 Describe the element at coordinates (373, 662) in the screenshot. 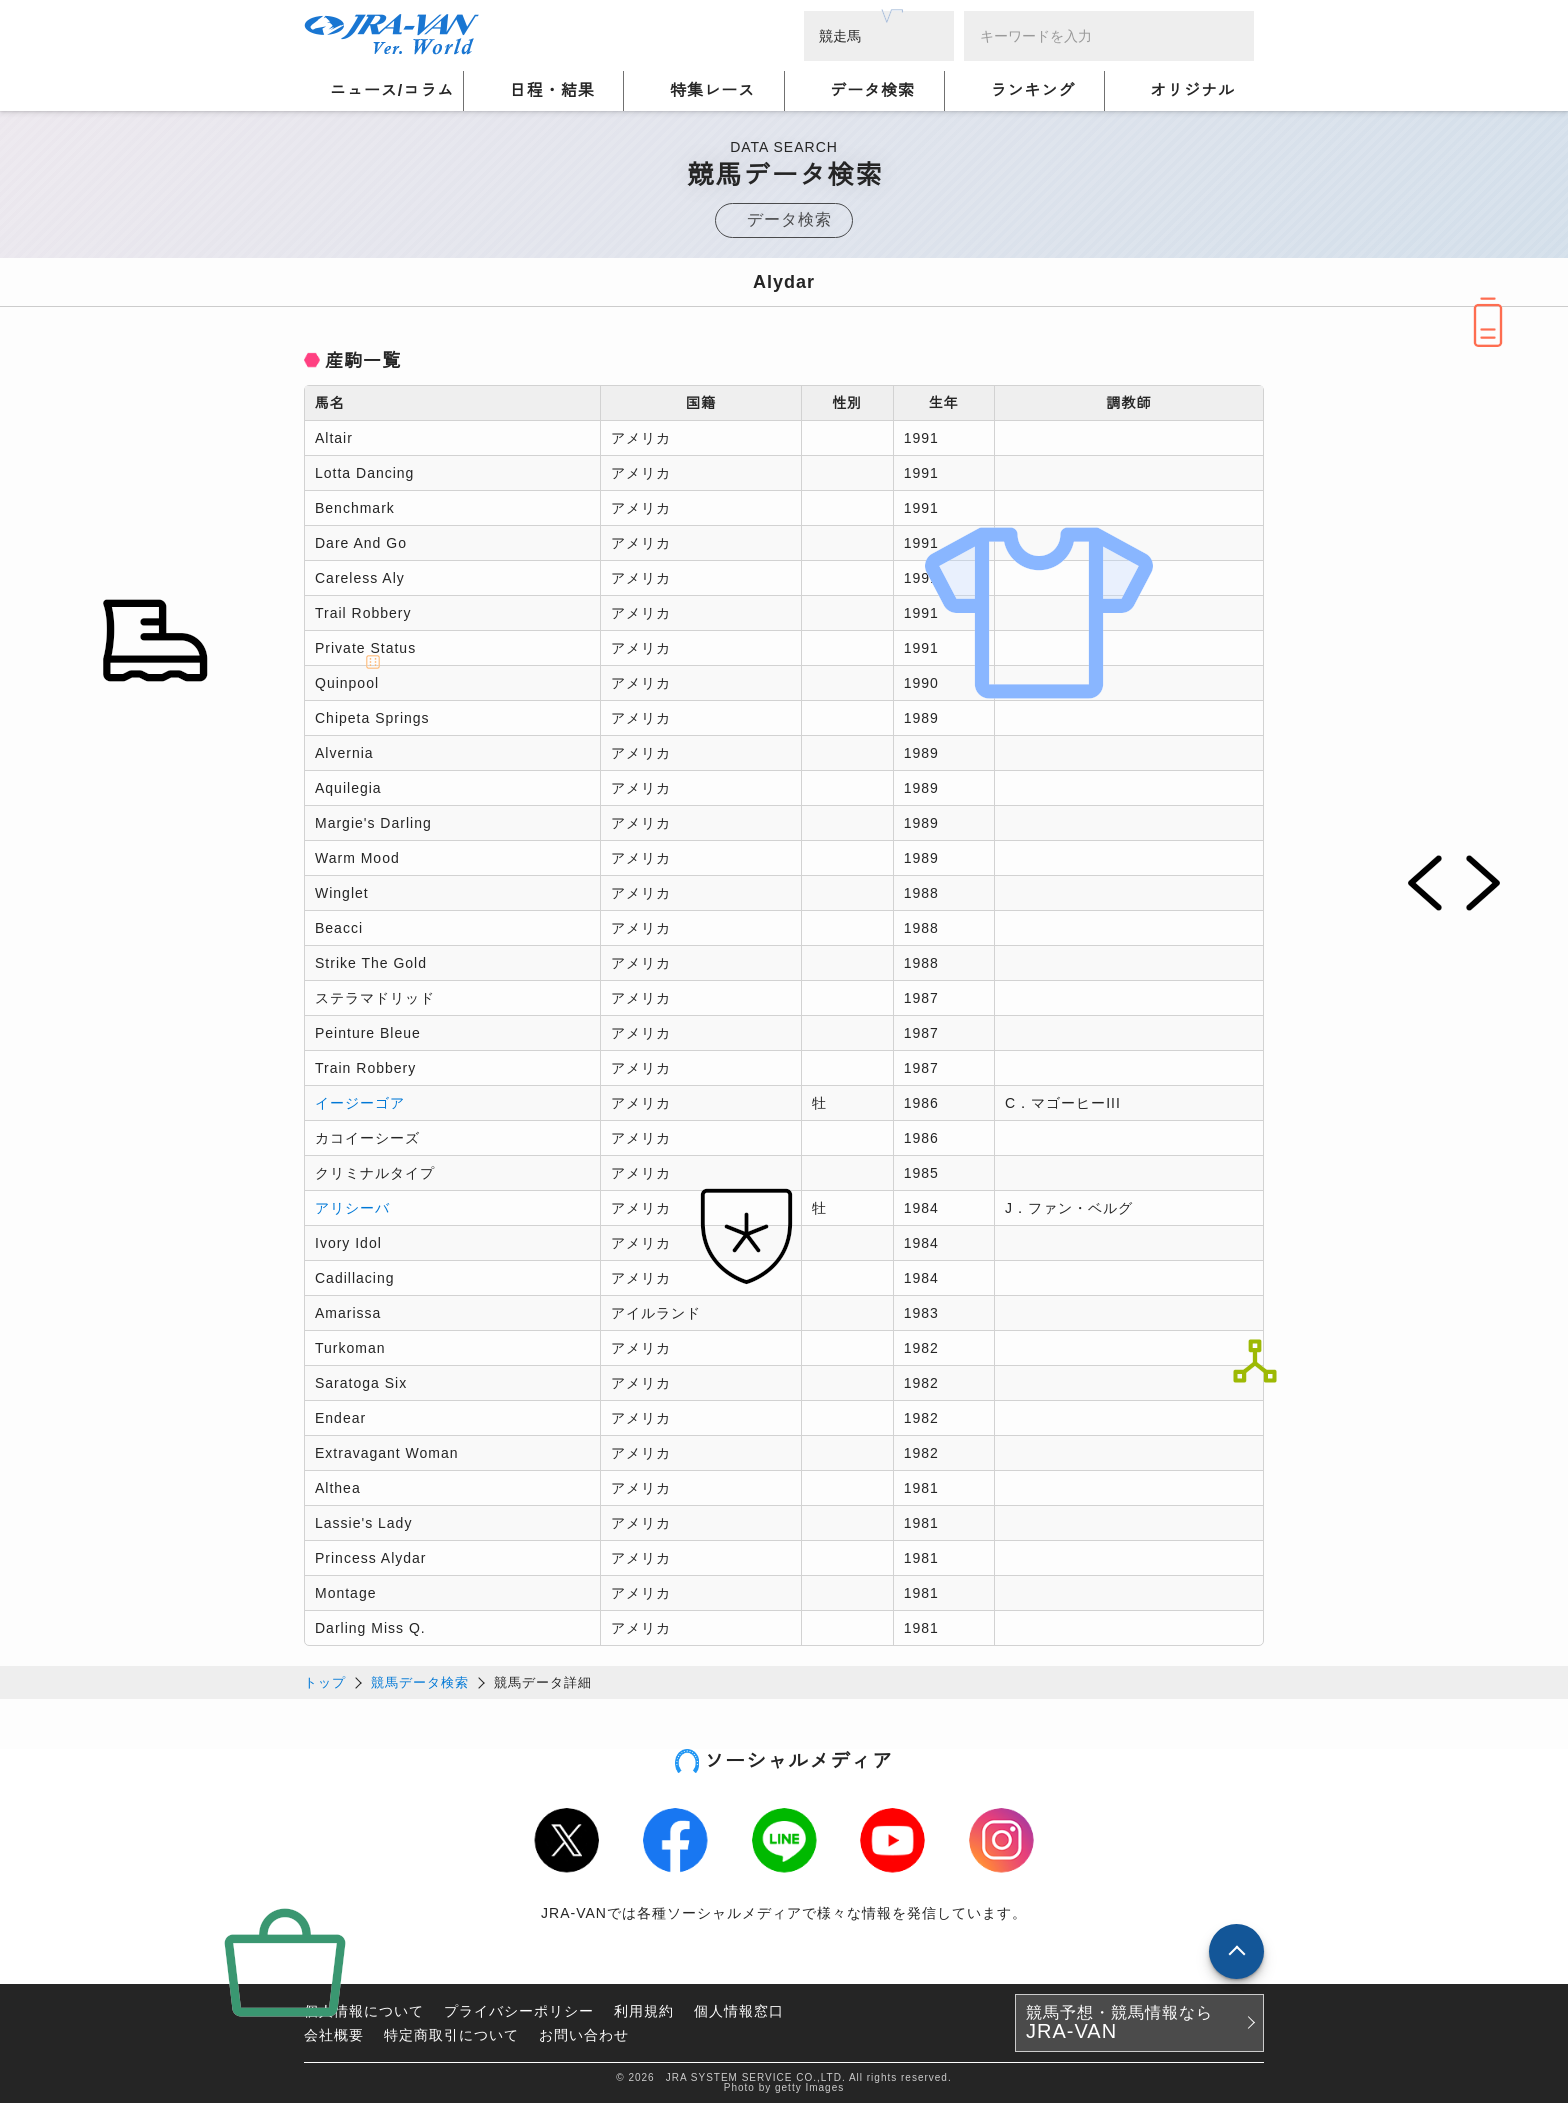

I see `randomize or shuffle content` at that location.